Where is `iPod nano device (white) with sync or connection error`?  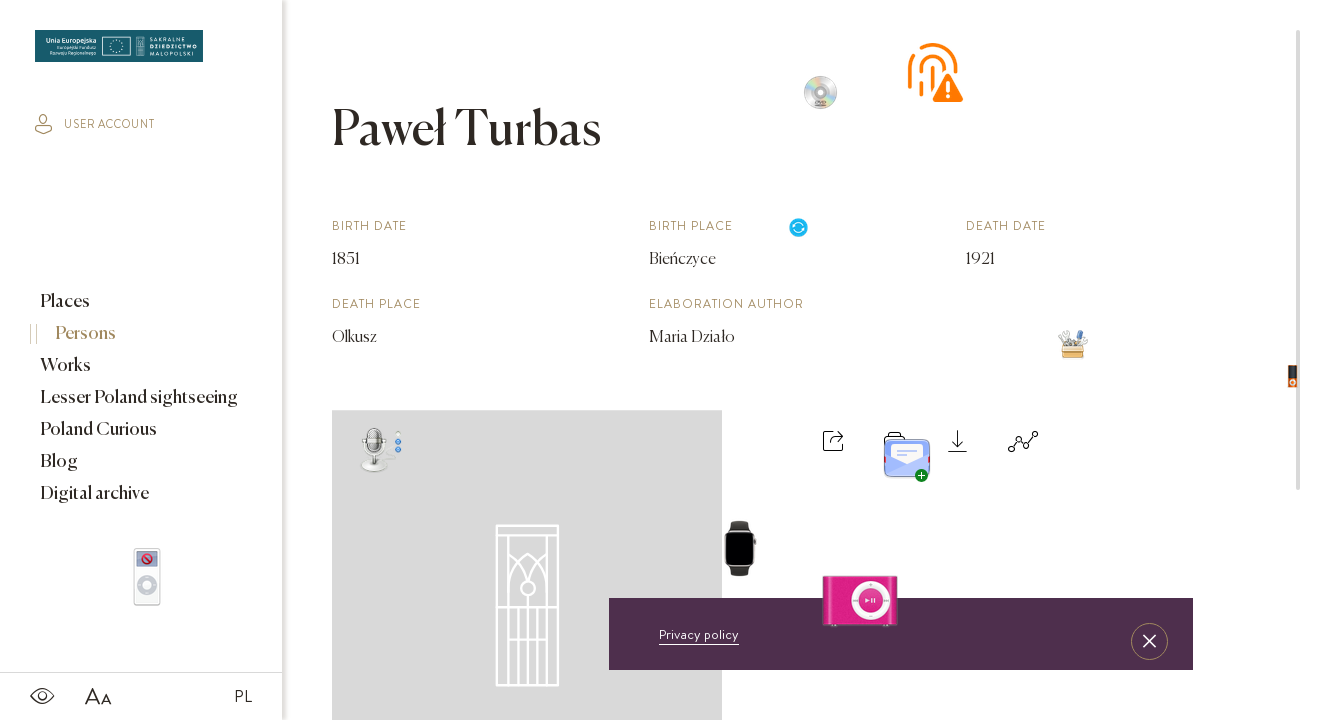 iPod nano device (white) with sync or connection error is located at coordinates (147, 577).